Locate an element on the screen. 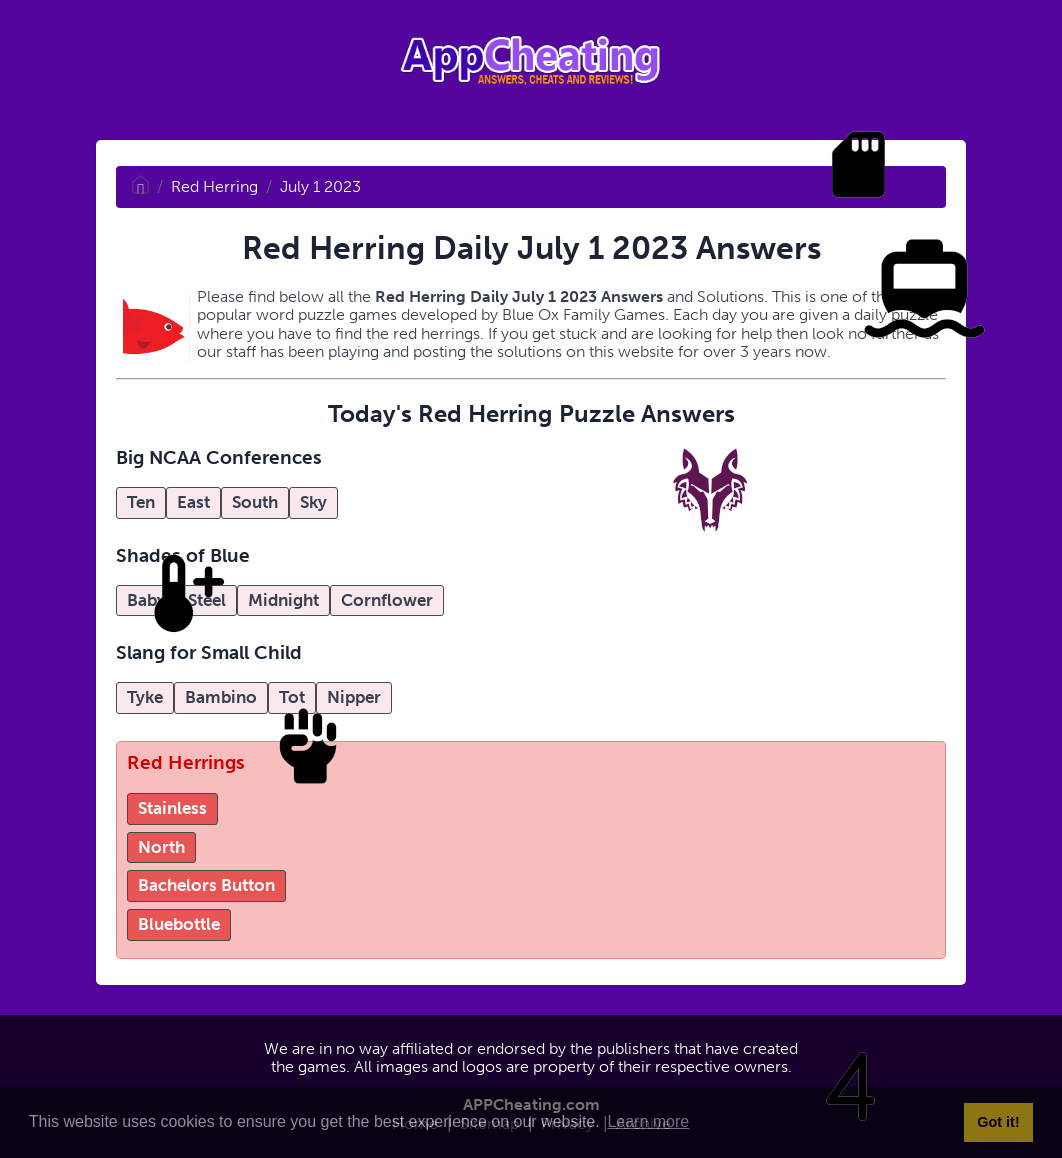 The width and height of the screenshot is (1062, 1158). show solidarity or support for a cause is located at coordinates (308, 746).